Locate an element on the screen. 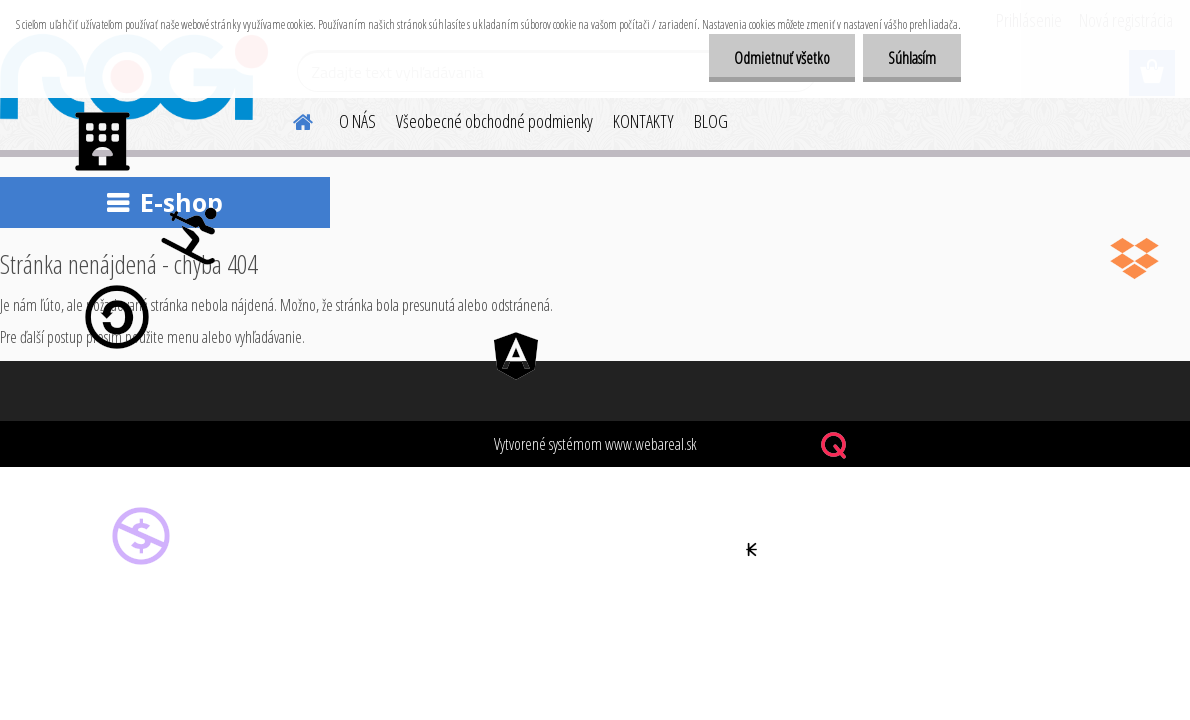 Image resolution: width=1190 pixels, height=720 pixels. represents the letter Q in text or labels is located at coordinates (833, 444).